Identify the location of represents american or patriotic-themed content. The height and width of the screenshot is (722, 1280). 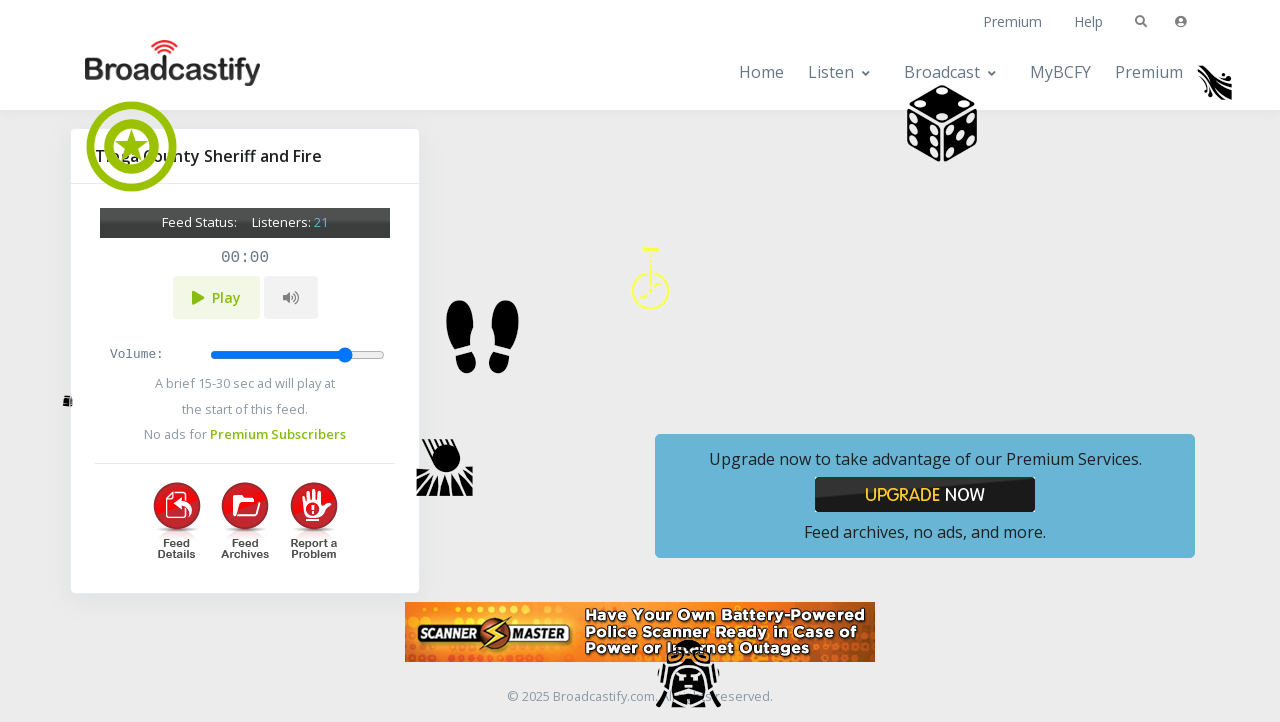
(131, 146).